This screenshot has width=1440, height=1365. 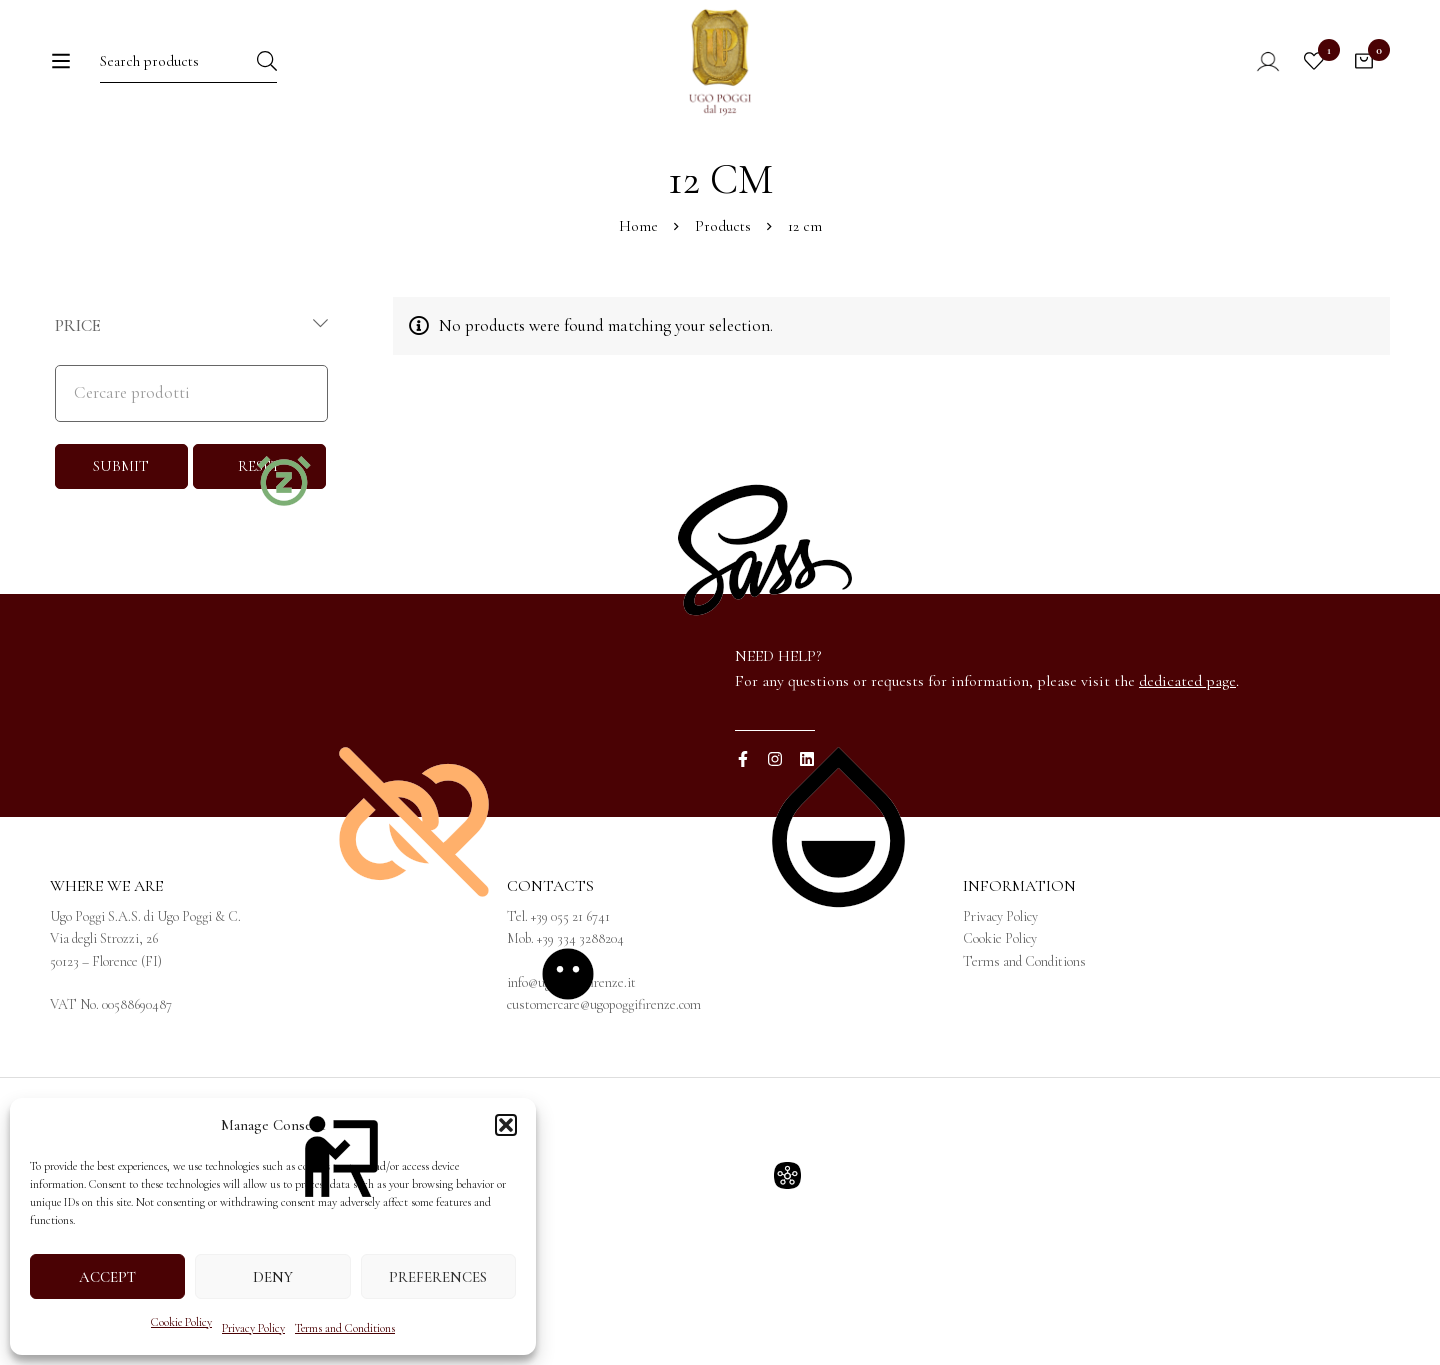 What do you see at coordinates (341, 1156) in the screenshot?
I see `start or view a presentation` at bounding box center [341, 1156].